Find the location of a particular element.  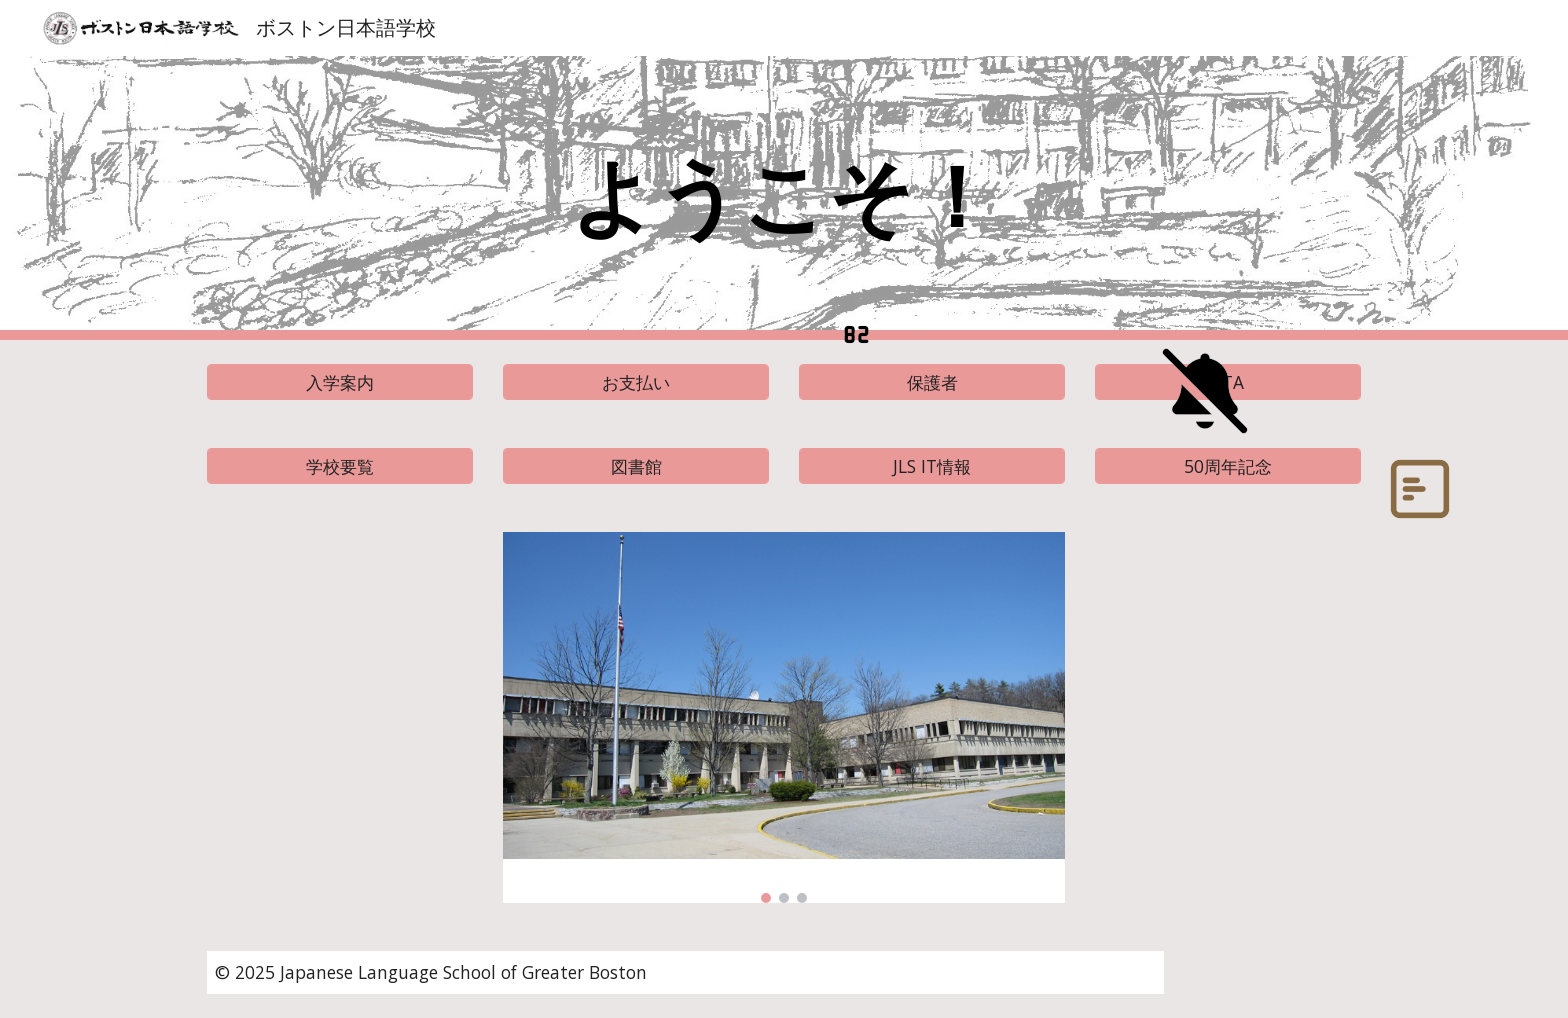

align content to the left with vertical centering is located at coordinates (1420, 489).